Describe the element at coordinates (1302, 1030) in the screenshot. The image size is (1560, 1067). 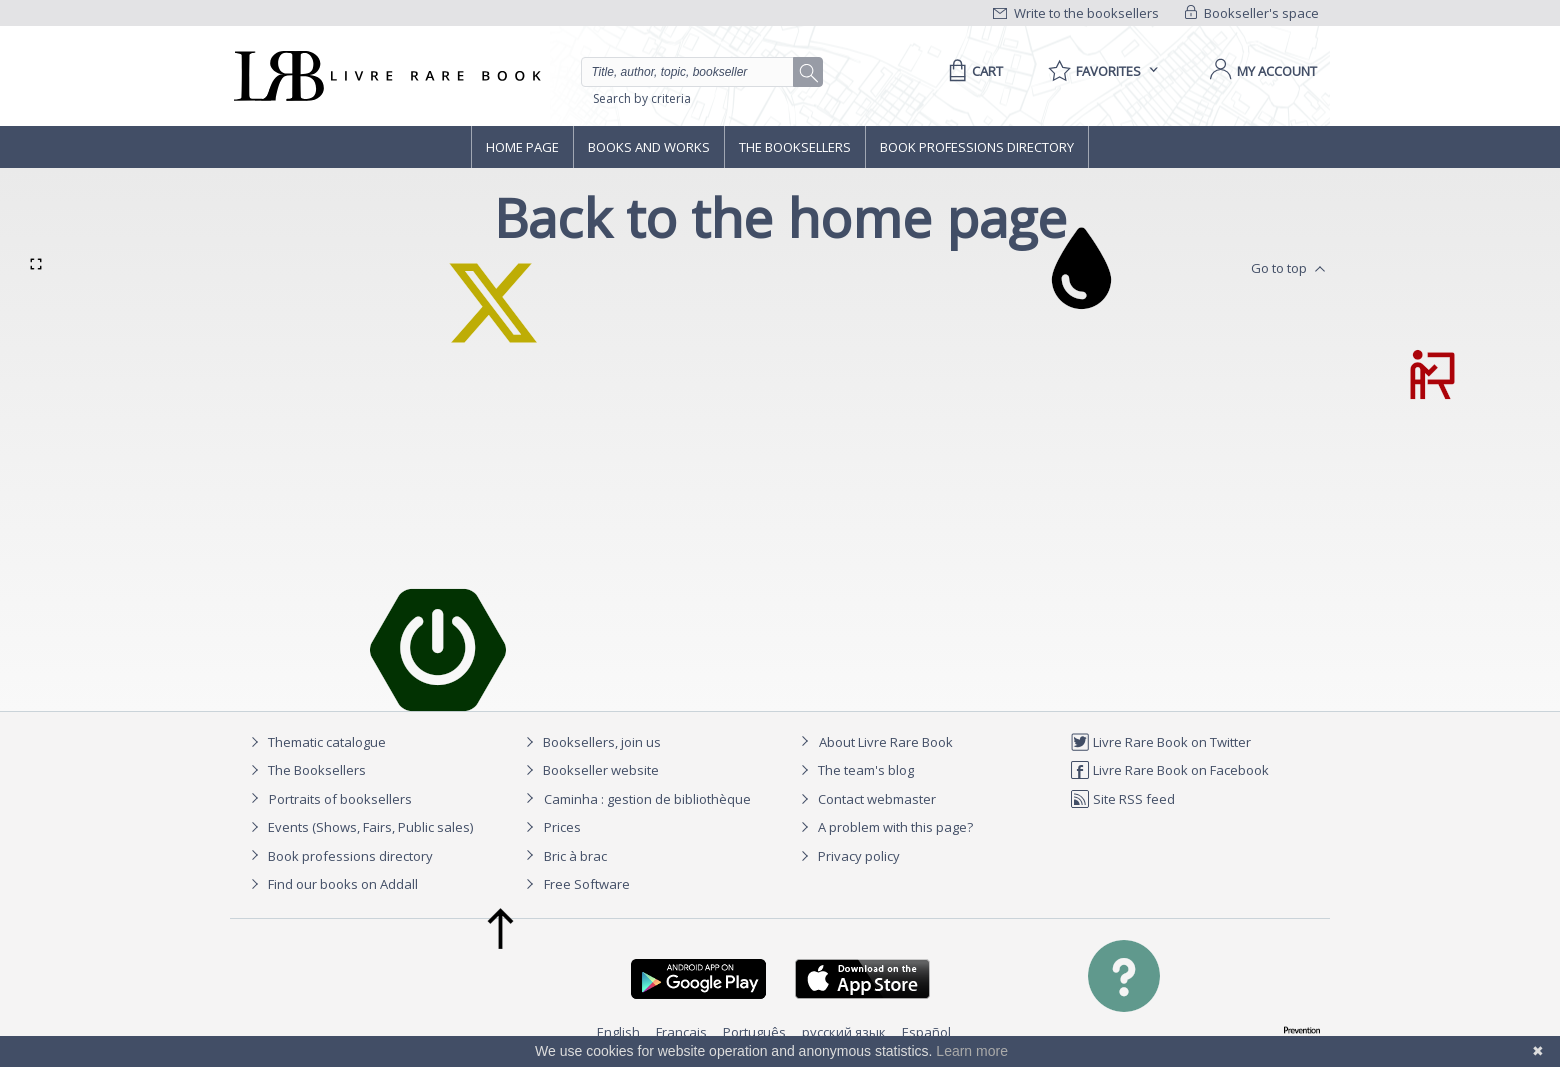
I see `prevention magazine brand logo` at that location.